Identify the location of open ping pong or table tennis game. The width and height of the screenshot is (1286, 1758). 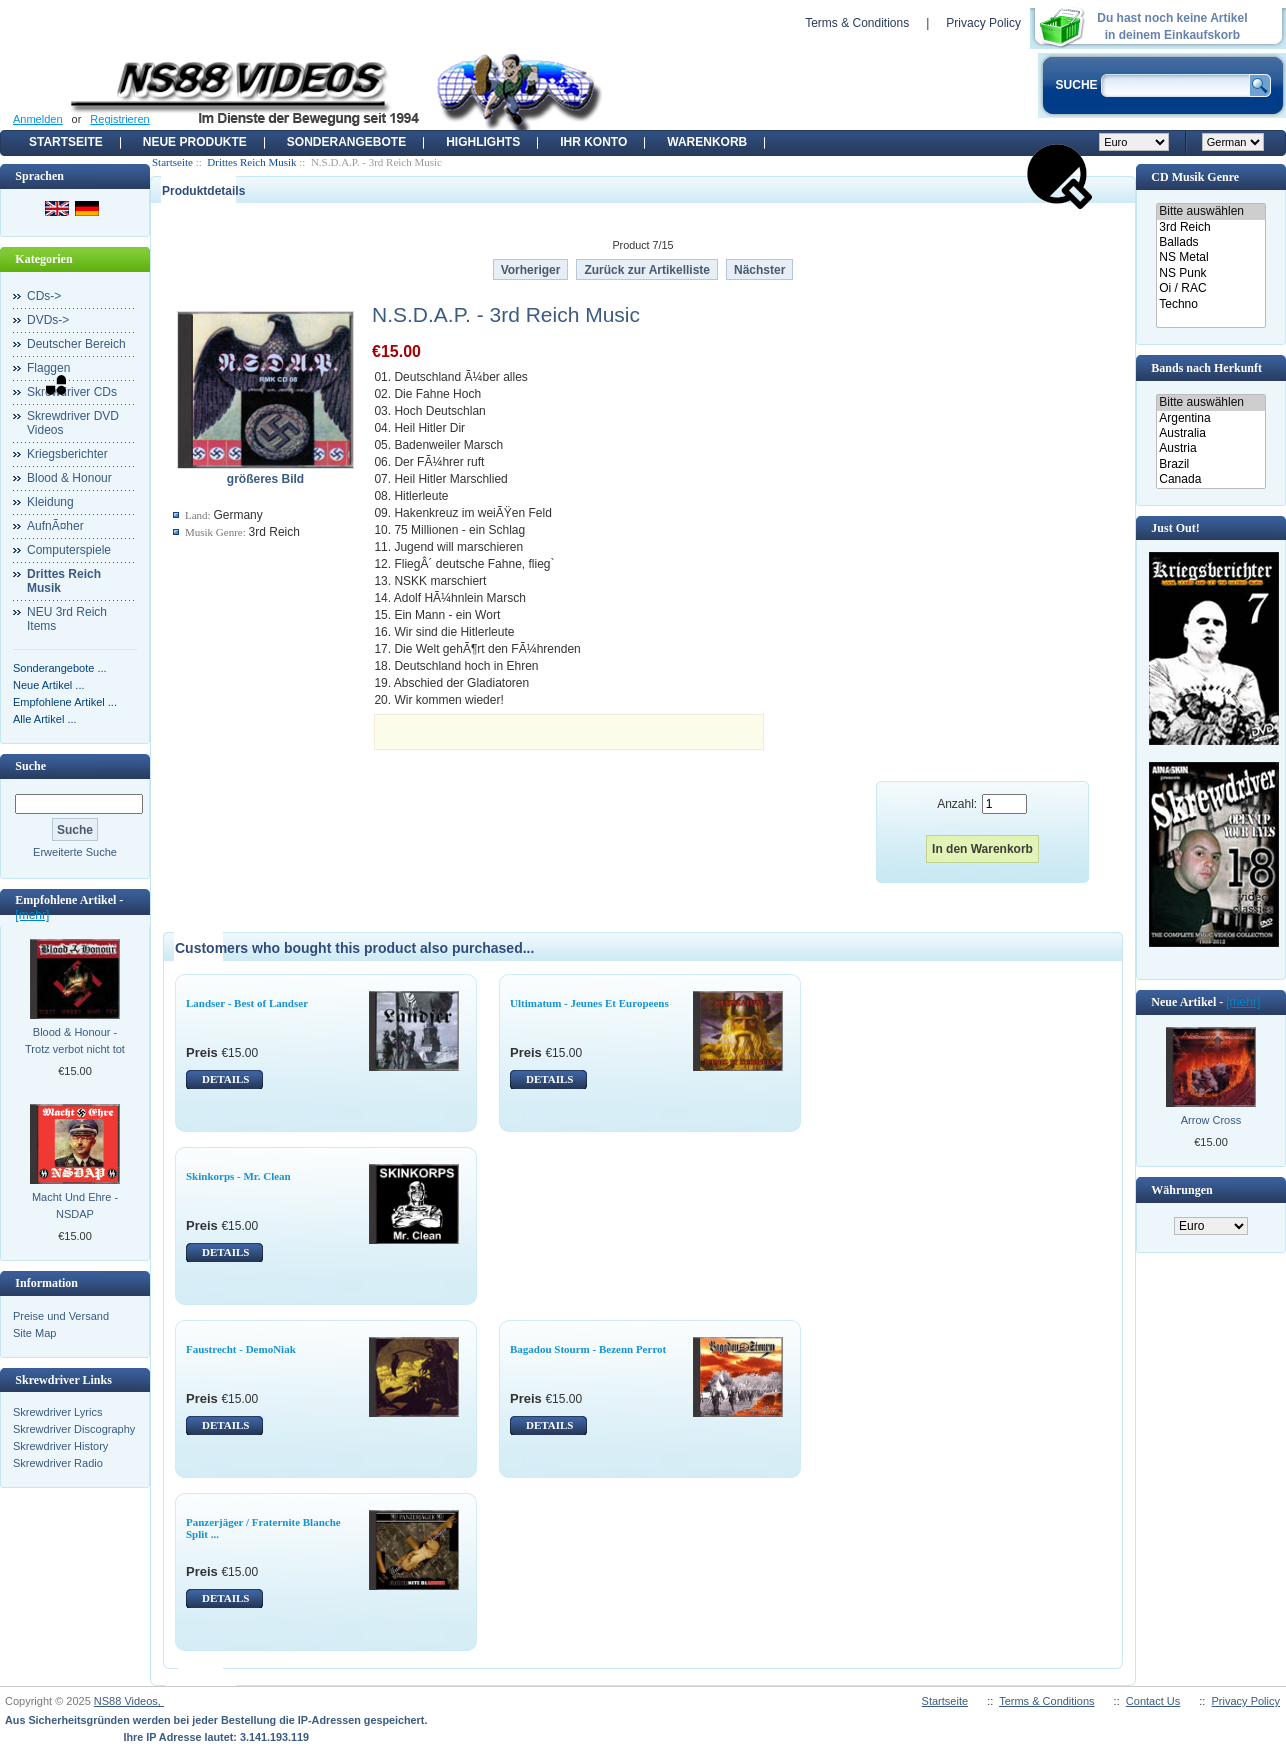
(1058, 175).